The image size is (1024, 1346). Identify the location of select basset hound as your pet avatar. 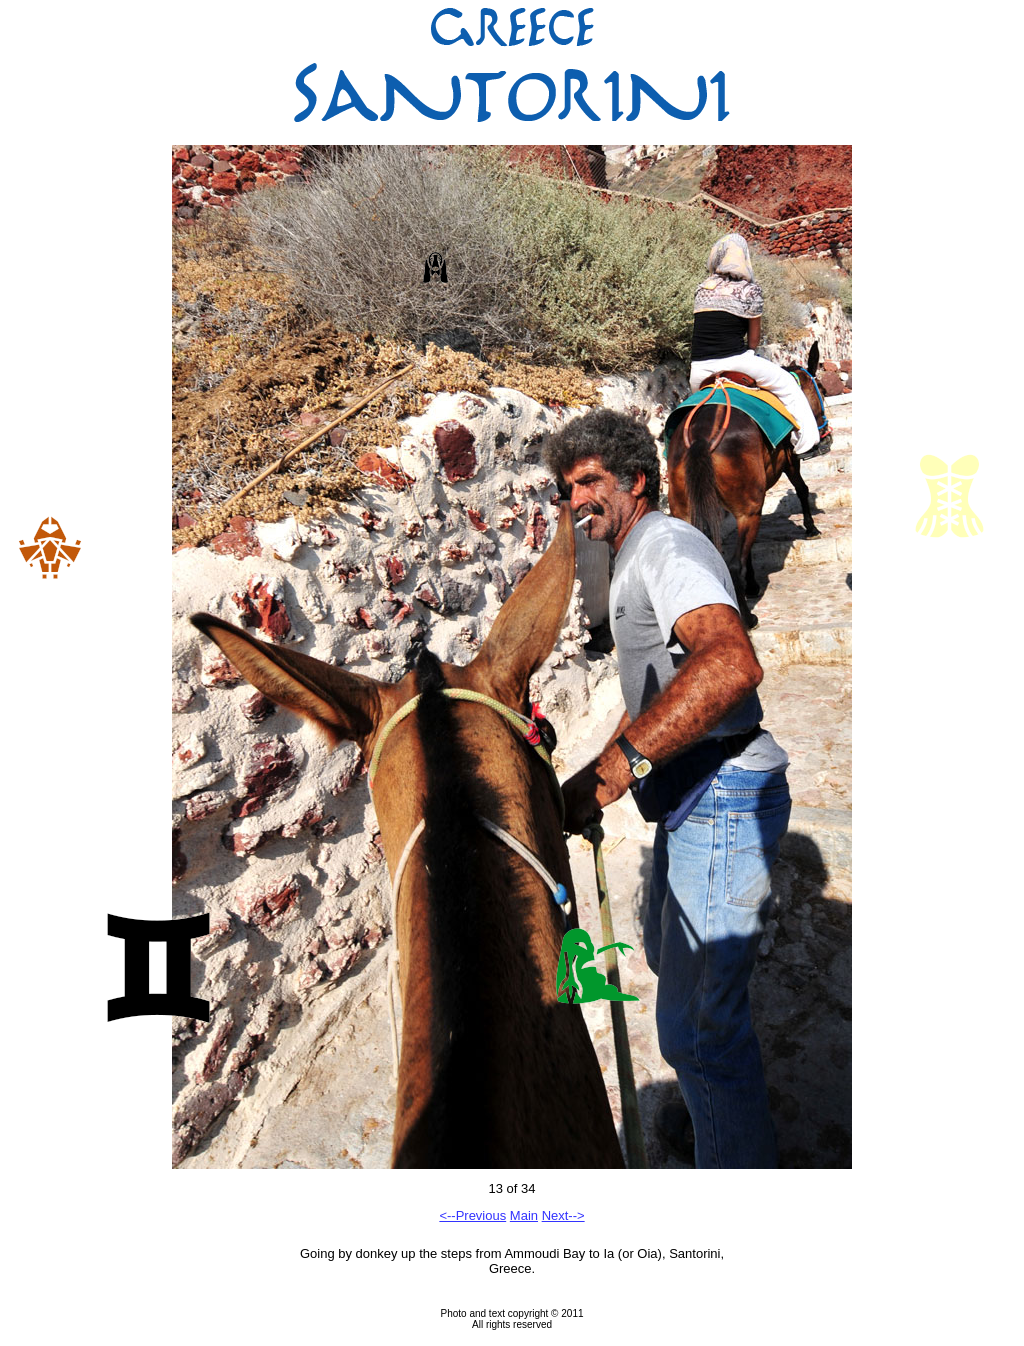
(435, 267).